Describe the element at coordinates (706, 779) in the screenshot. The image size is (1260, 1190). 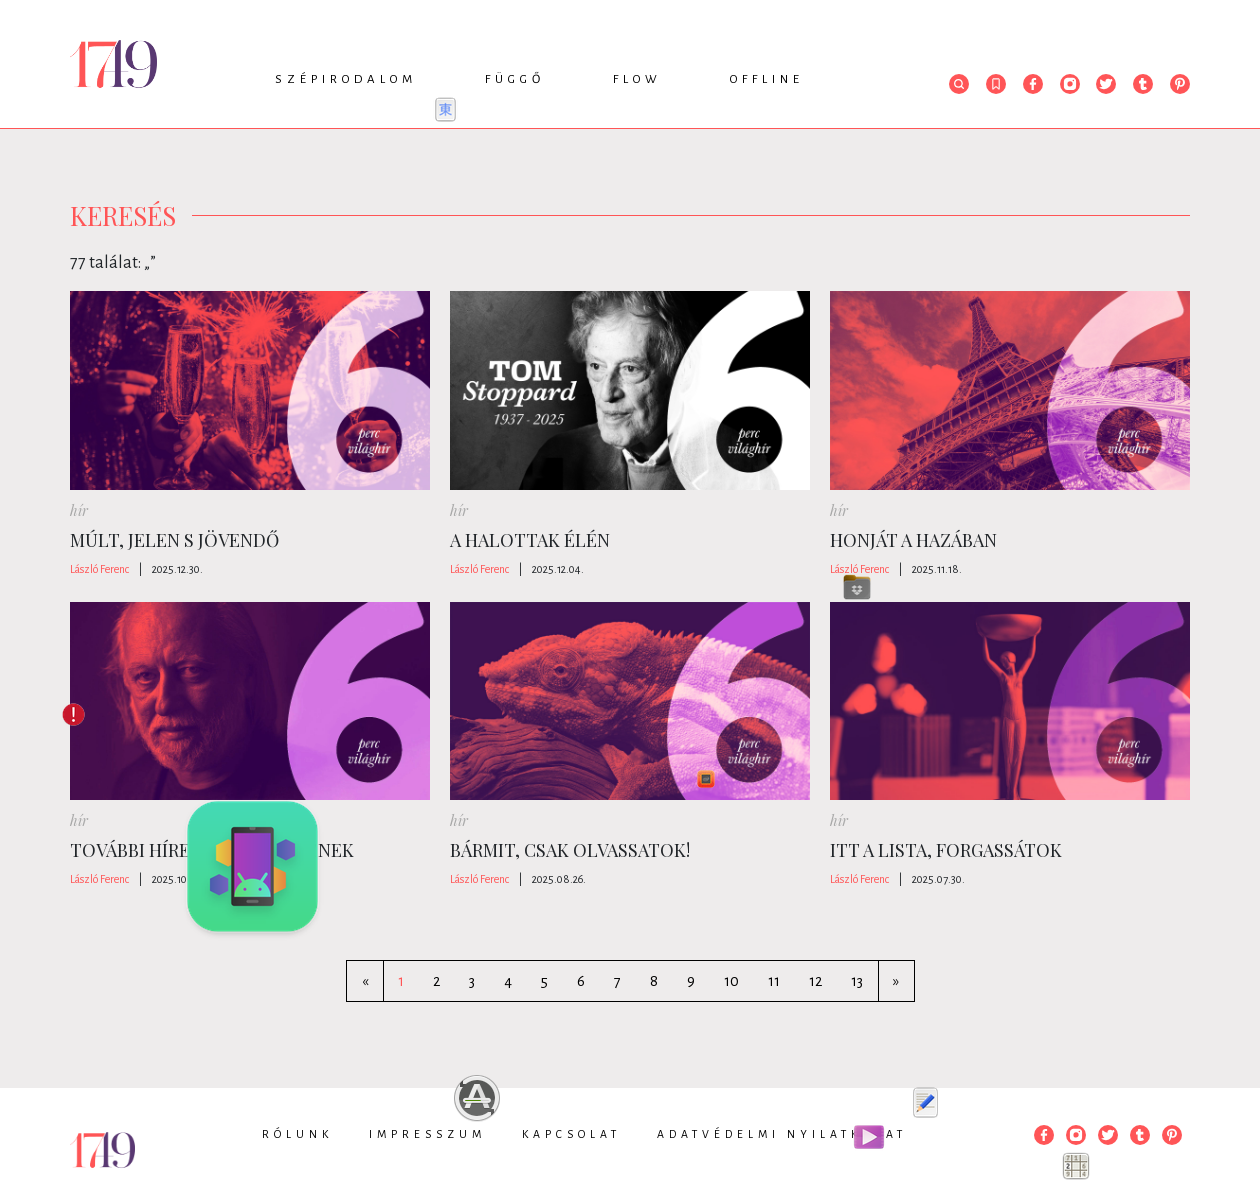
I see `launch intel system monitoring or diagnostics app` at that location.